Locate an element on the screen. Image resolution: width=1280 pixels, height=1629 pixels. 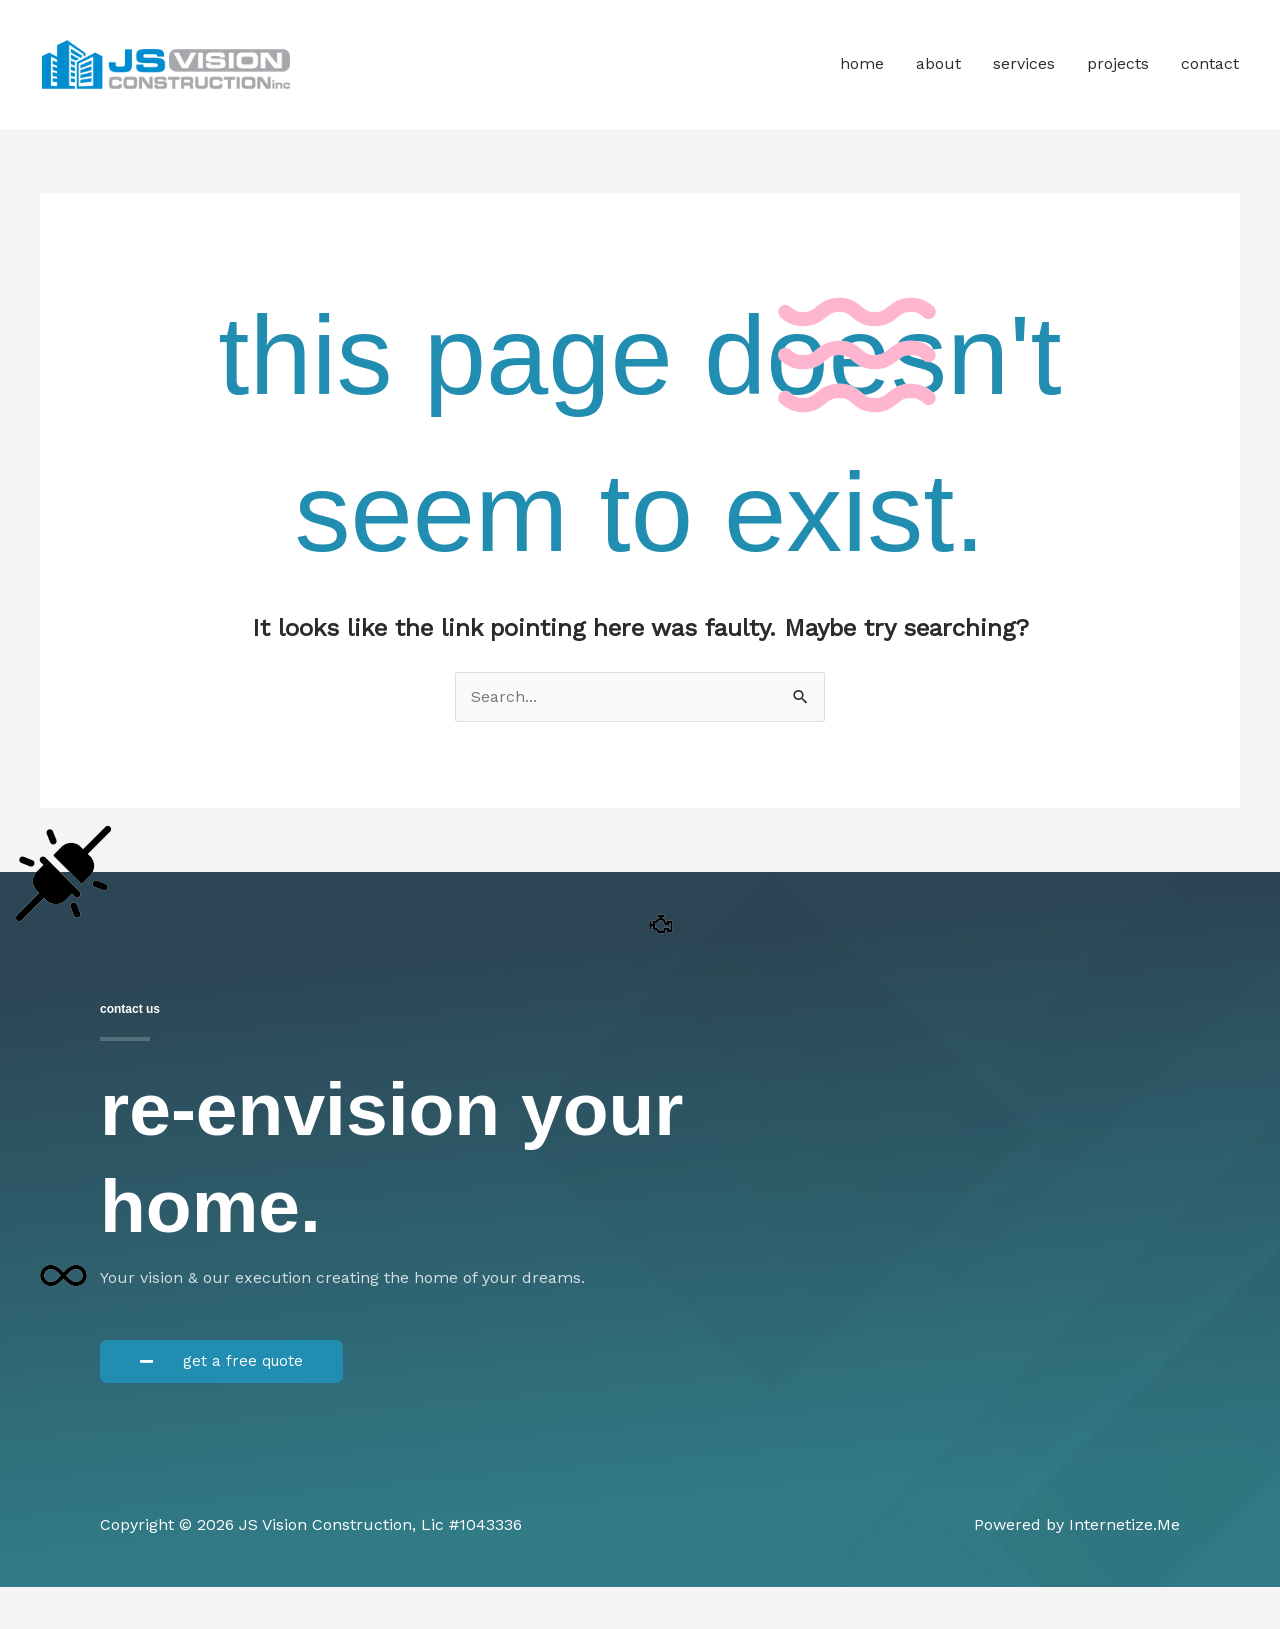
indicates water or aquatic features is located at coordinates (857, 355).